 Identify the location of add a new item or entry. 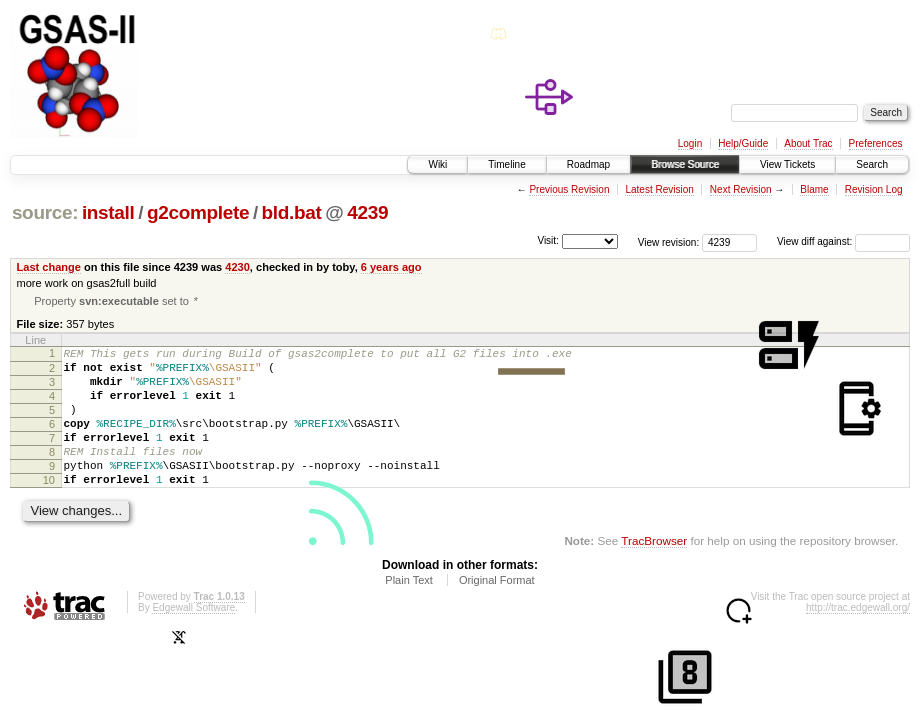
(738, 610).